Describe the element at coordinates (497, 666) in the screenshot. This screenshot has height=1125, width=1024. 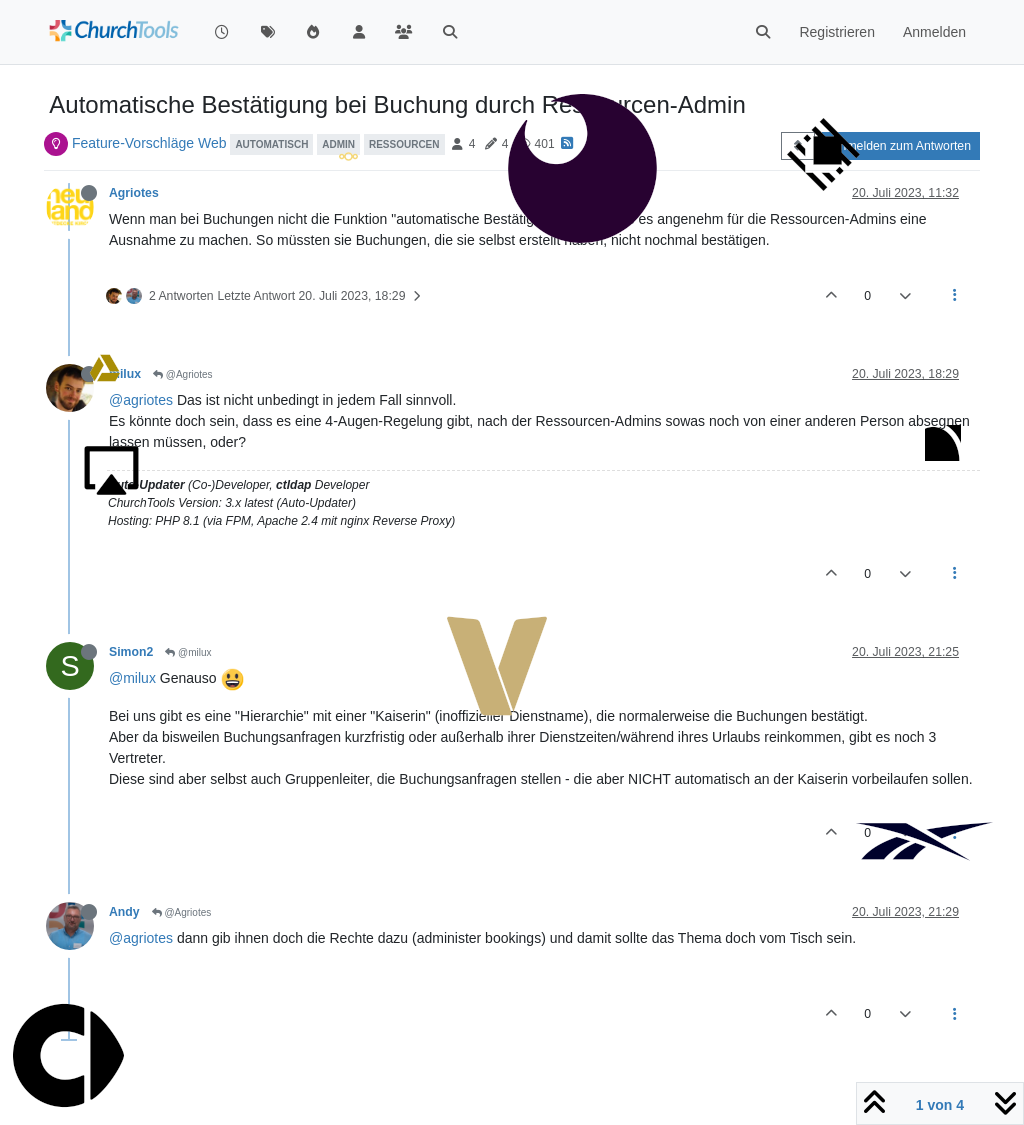
I see `V programming language logo` at that location.